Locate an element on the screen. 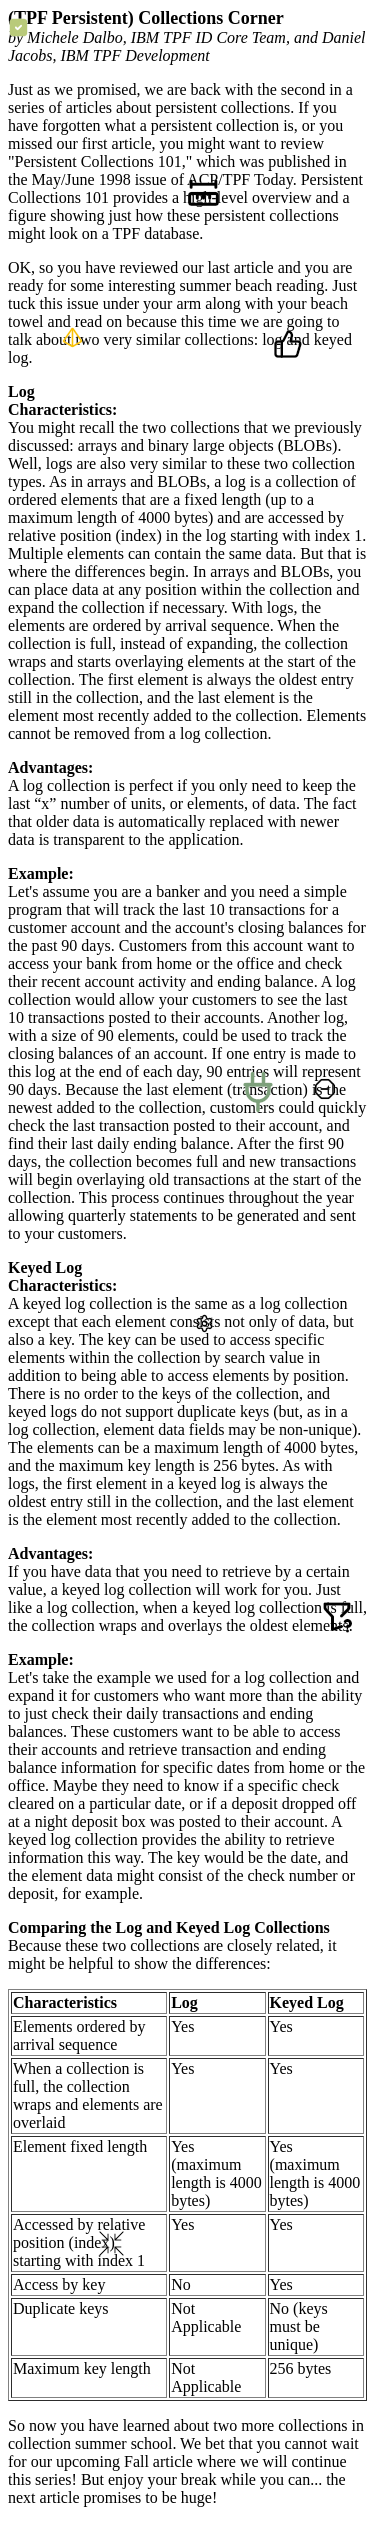  collapse or minimize content is located at coordinates (111, 2243).